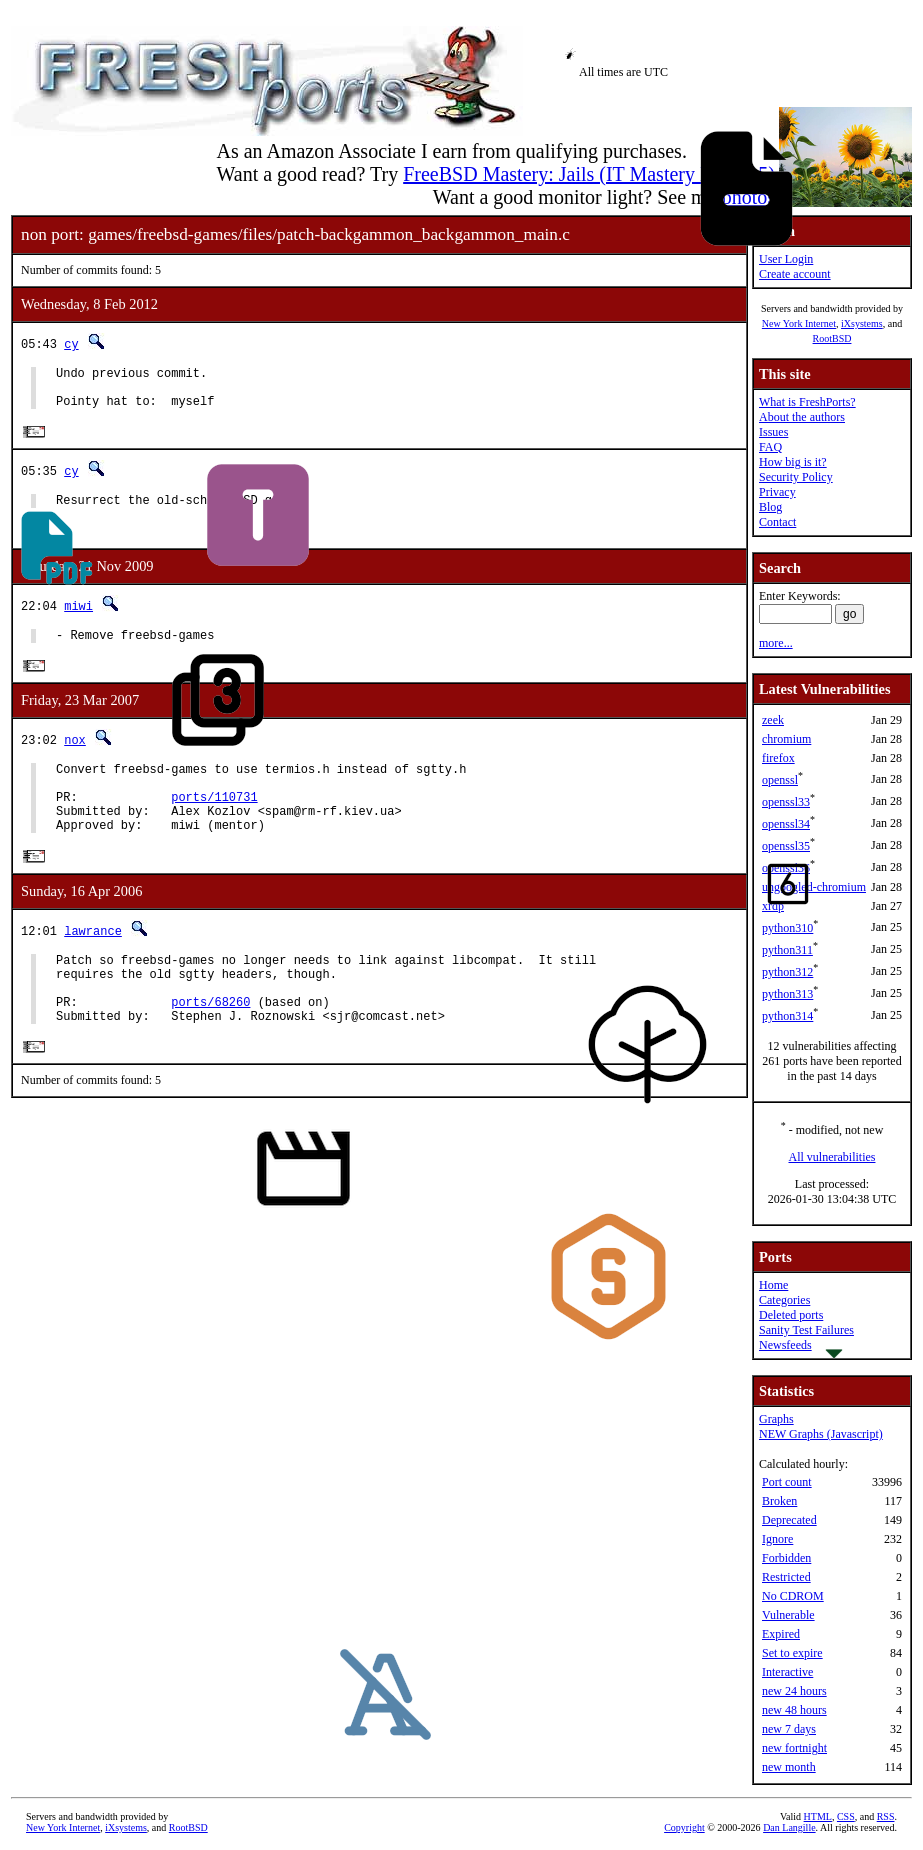 The width and height of the screenshot is (923, 1850). Describe the element at coordinates (746, 188) in the screenshot. I see `remove a file or document` at that location.